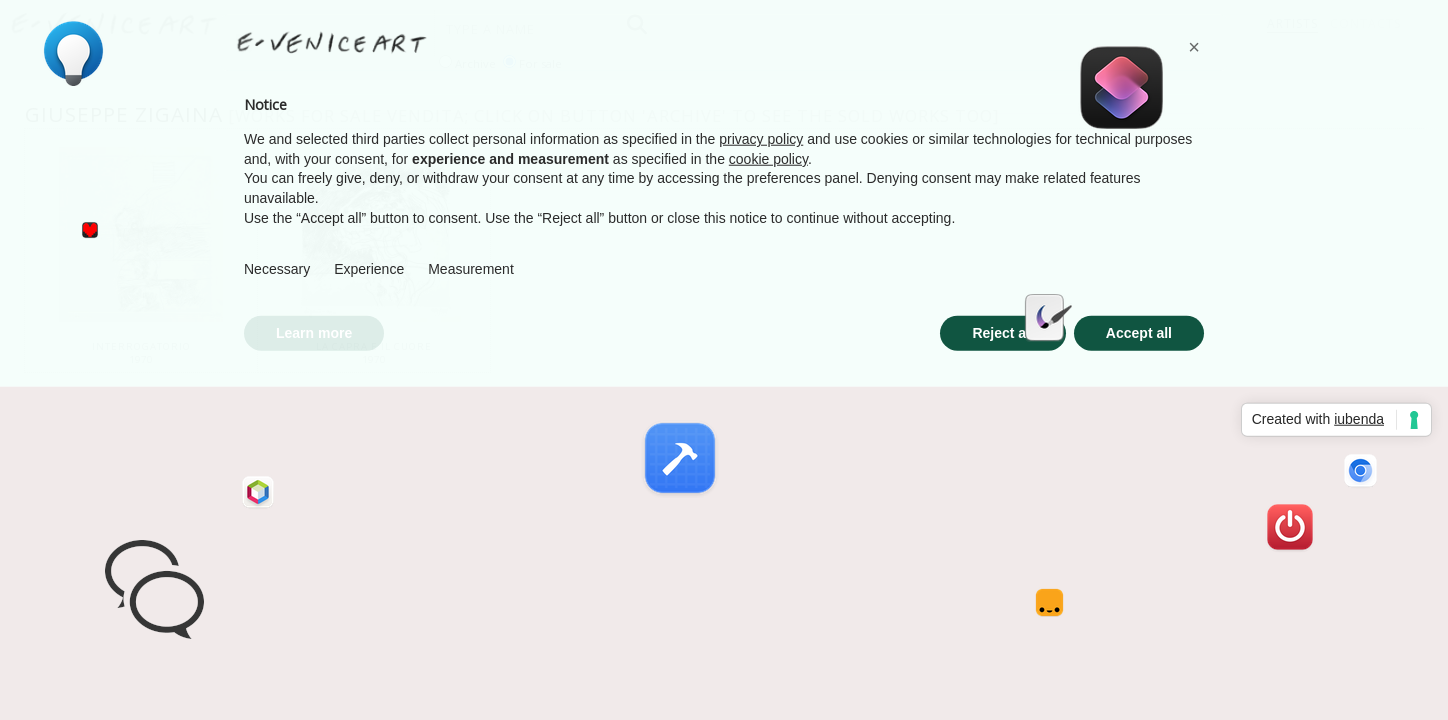 The width and height of the screenshot is (1448, 720). I want to click on open developer tools or IDE, so click(680, 458).